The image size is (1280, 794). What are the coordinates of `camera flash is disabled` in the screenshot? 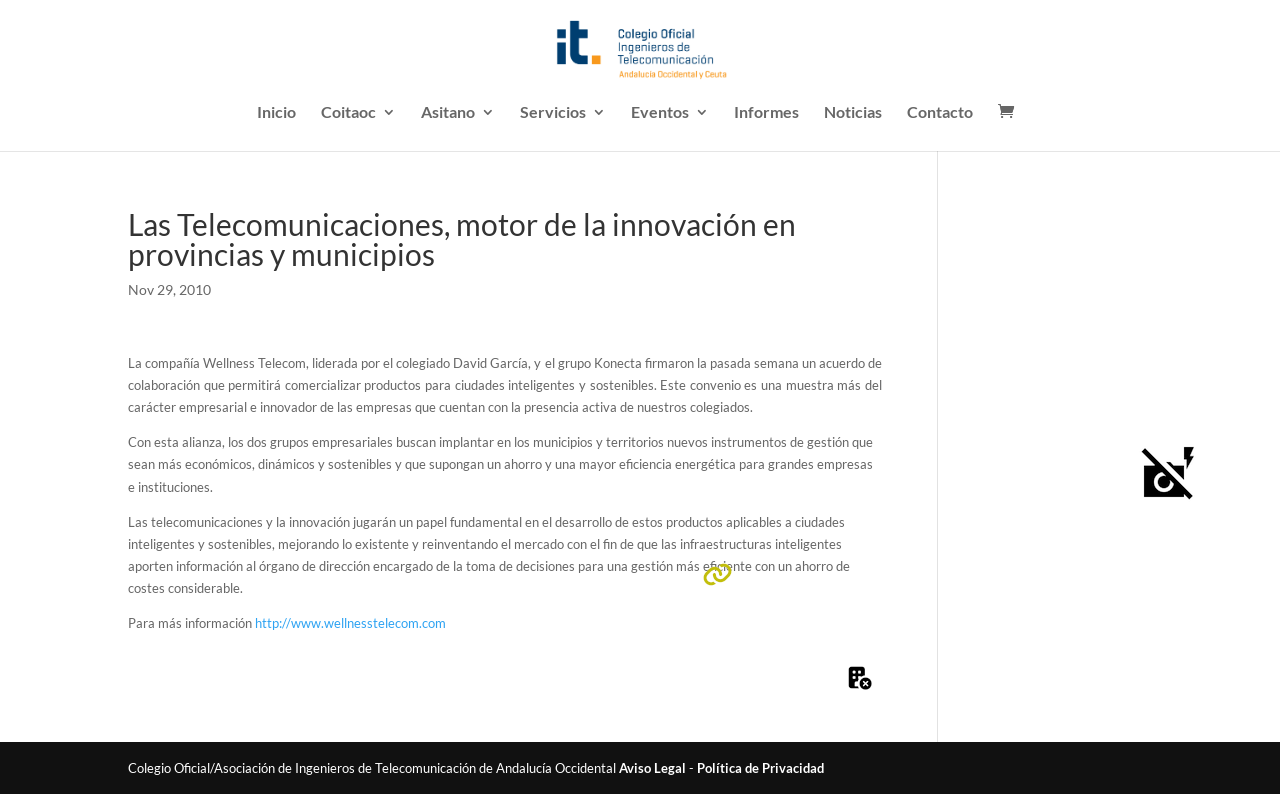 It's located at (1169, 472).